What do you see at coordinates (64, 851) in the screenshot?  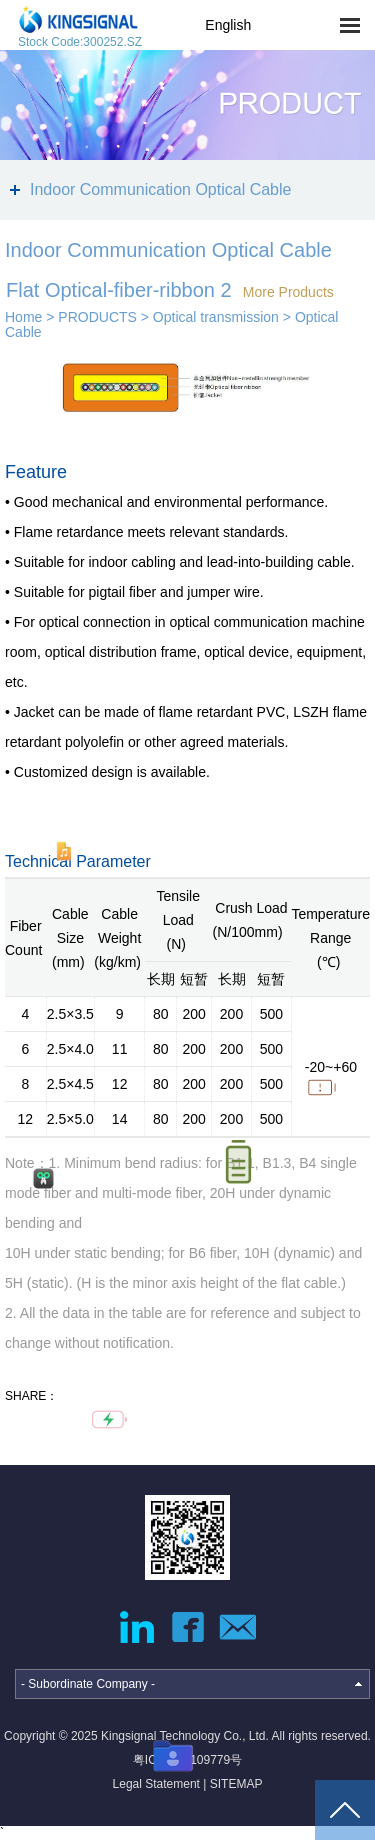 I see `an ogg audio file` at bounding box center [64, 851].